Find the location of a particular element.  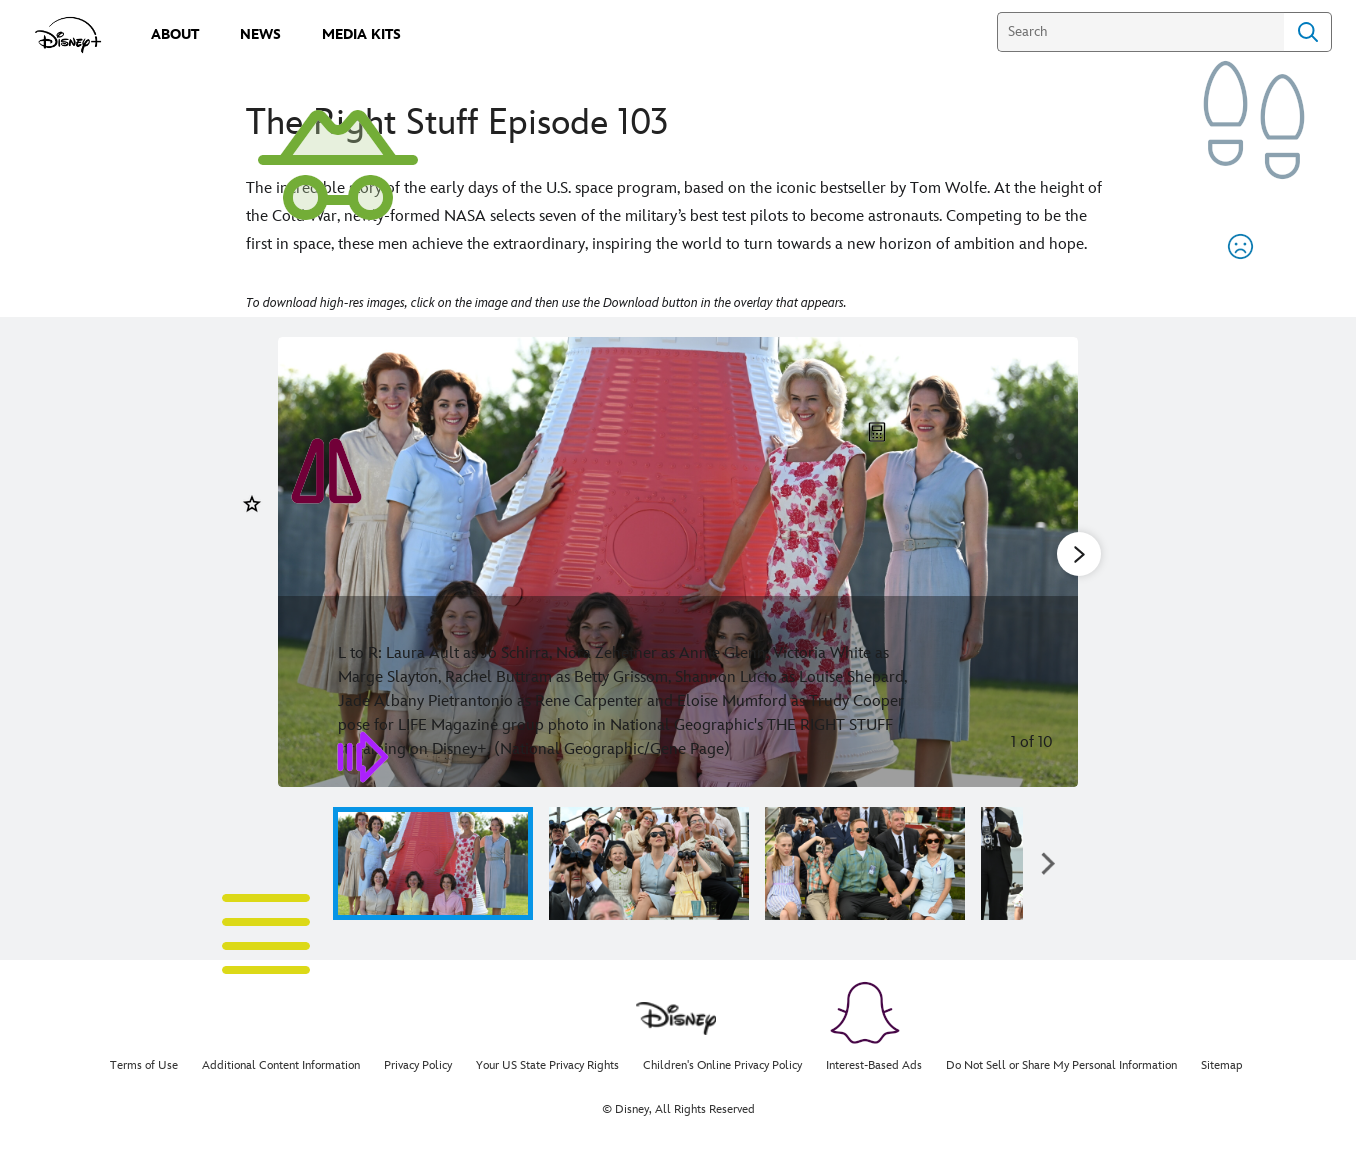

open navigation menu is located at coordinates (266, 934).